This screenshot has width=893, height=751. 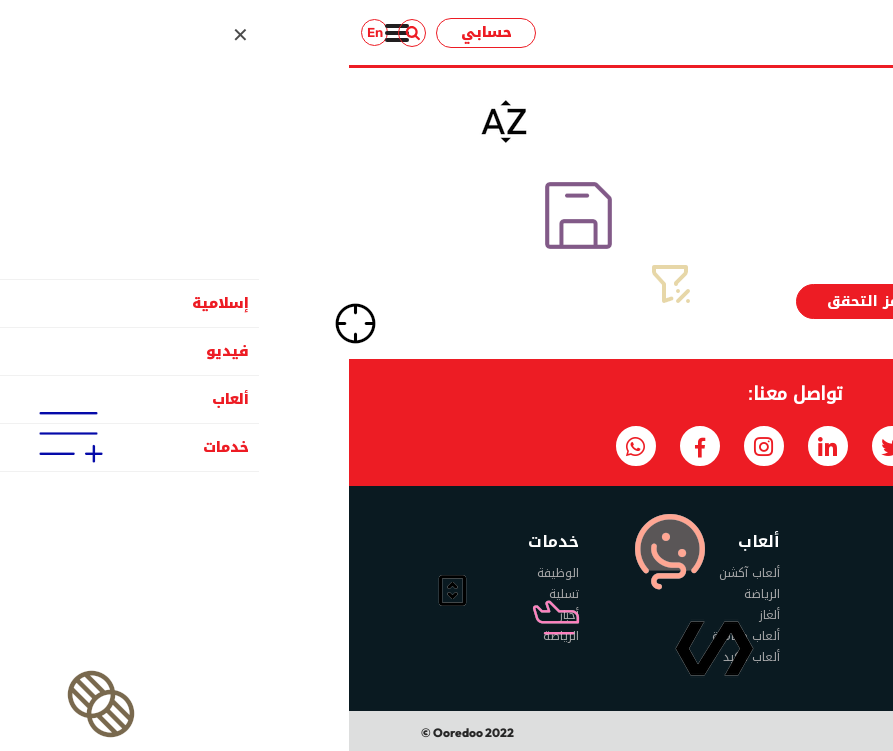 I want to click on react with a melting or overwhelmed emoji, so click(x=670, y=549).